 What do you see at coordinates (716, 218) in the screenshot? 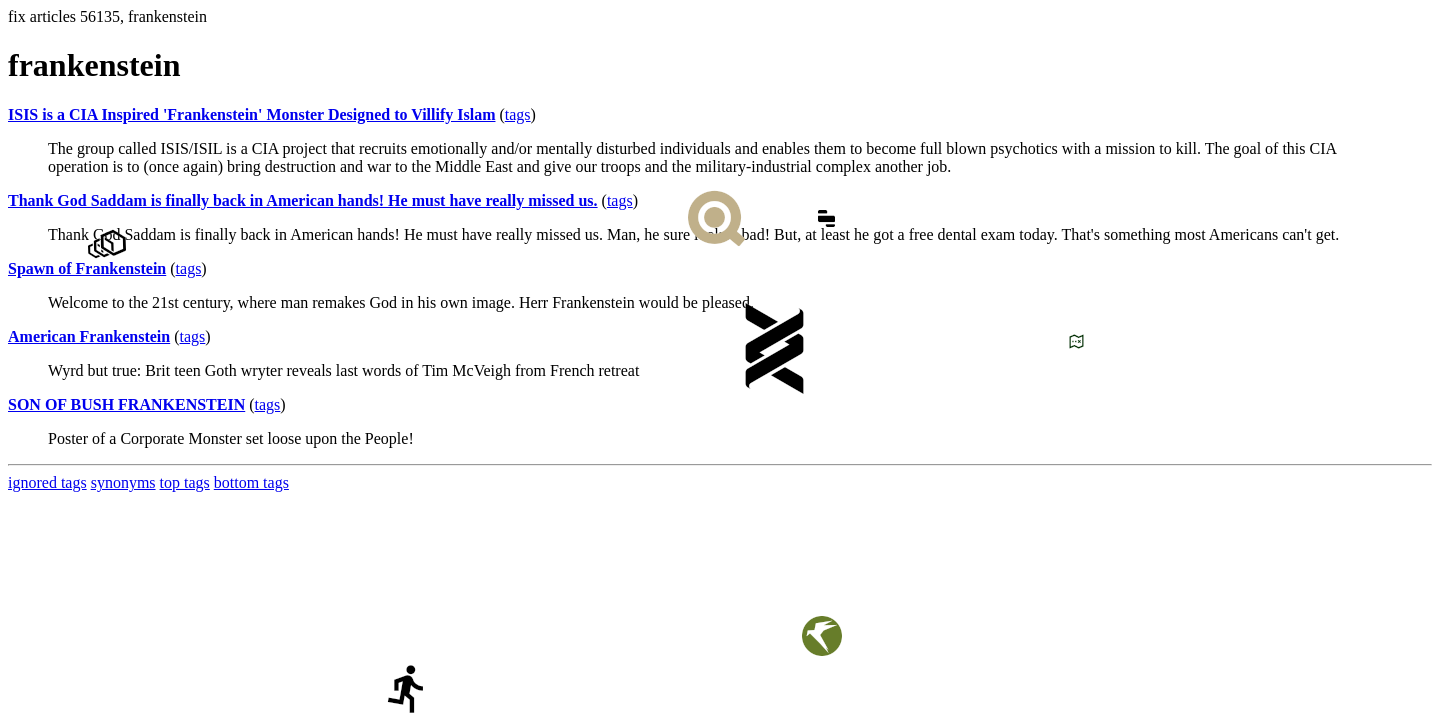
I see `open Qlik analytics application` at bounding box center [716, 218].